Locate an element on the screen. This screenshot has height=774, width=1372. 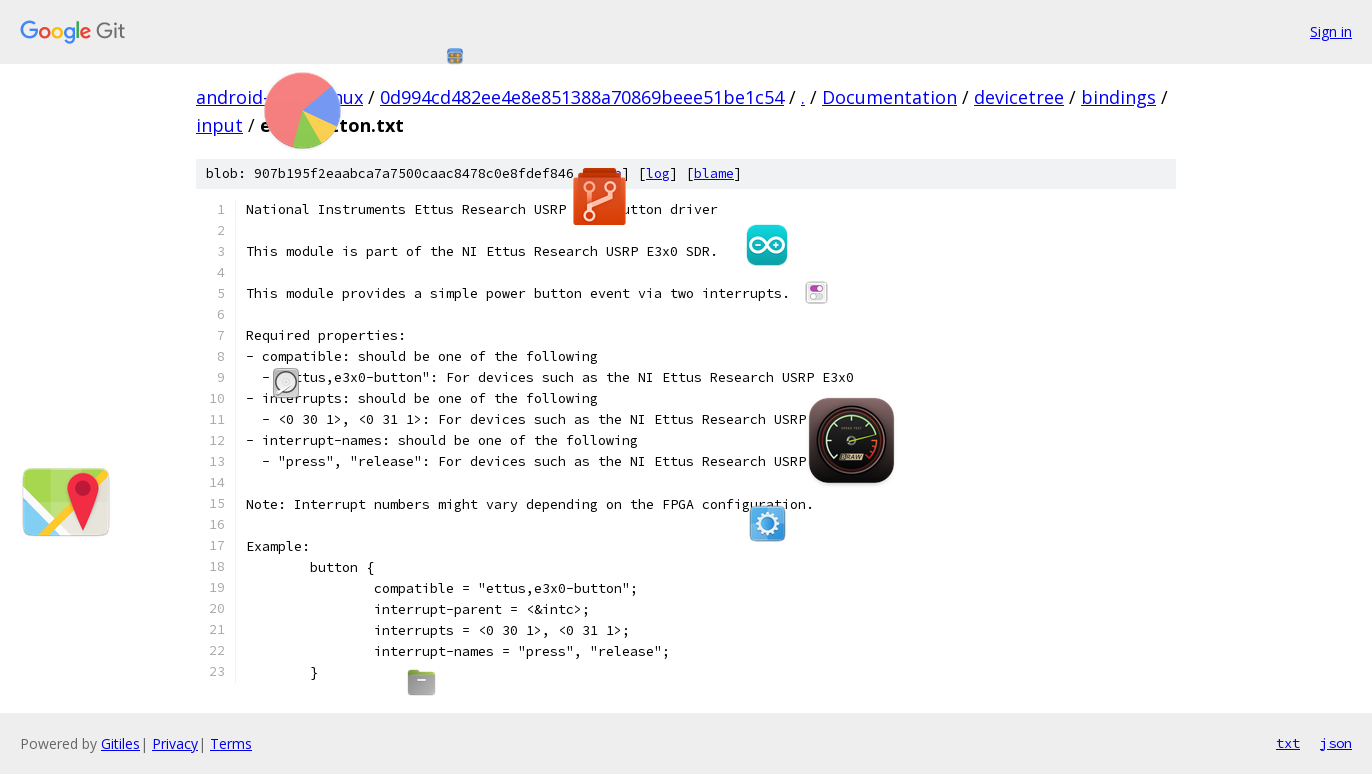
launch blackmagic raw speed test application is located at coordinates (851, 440).